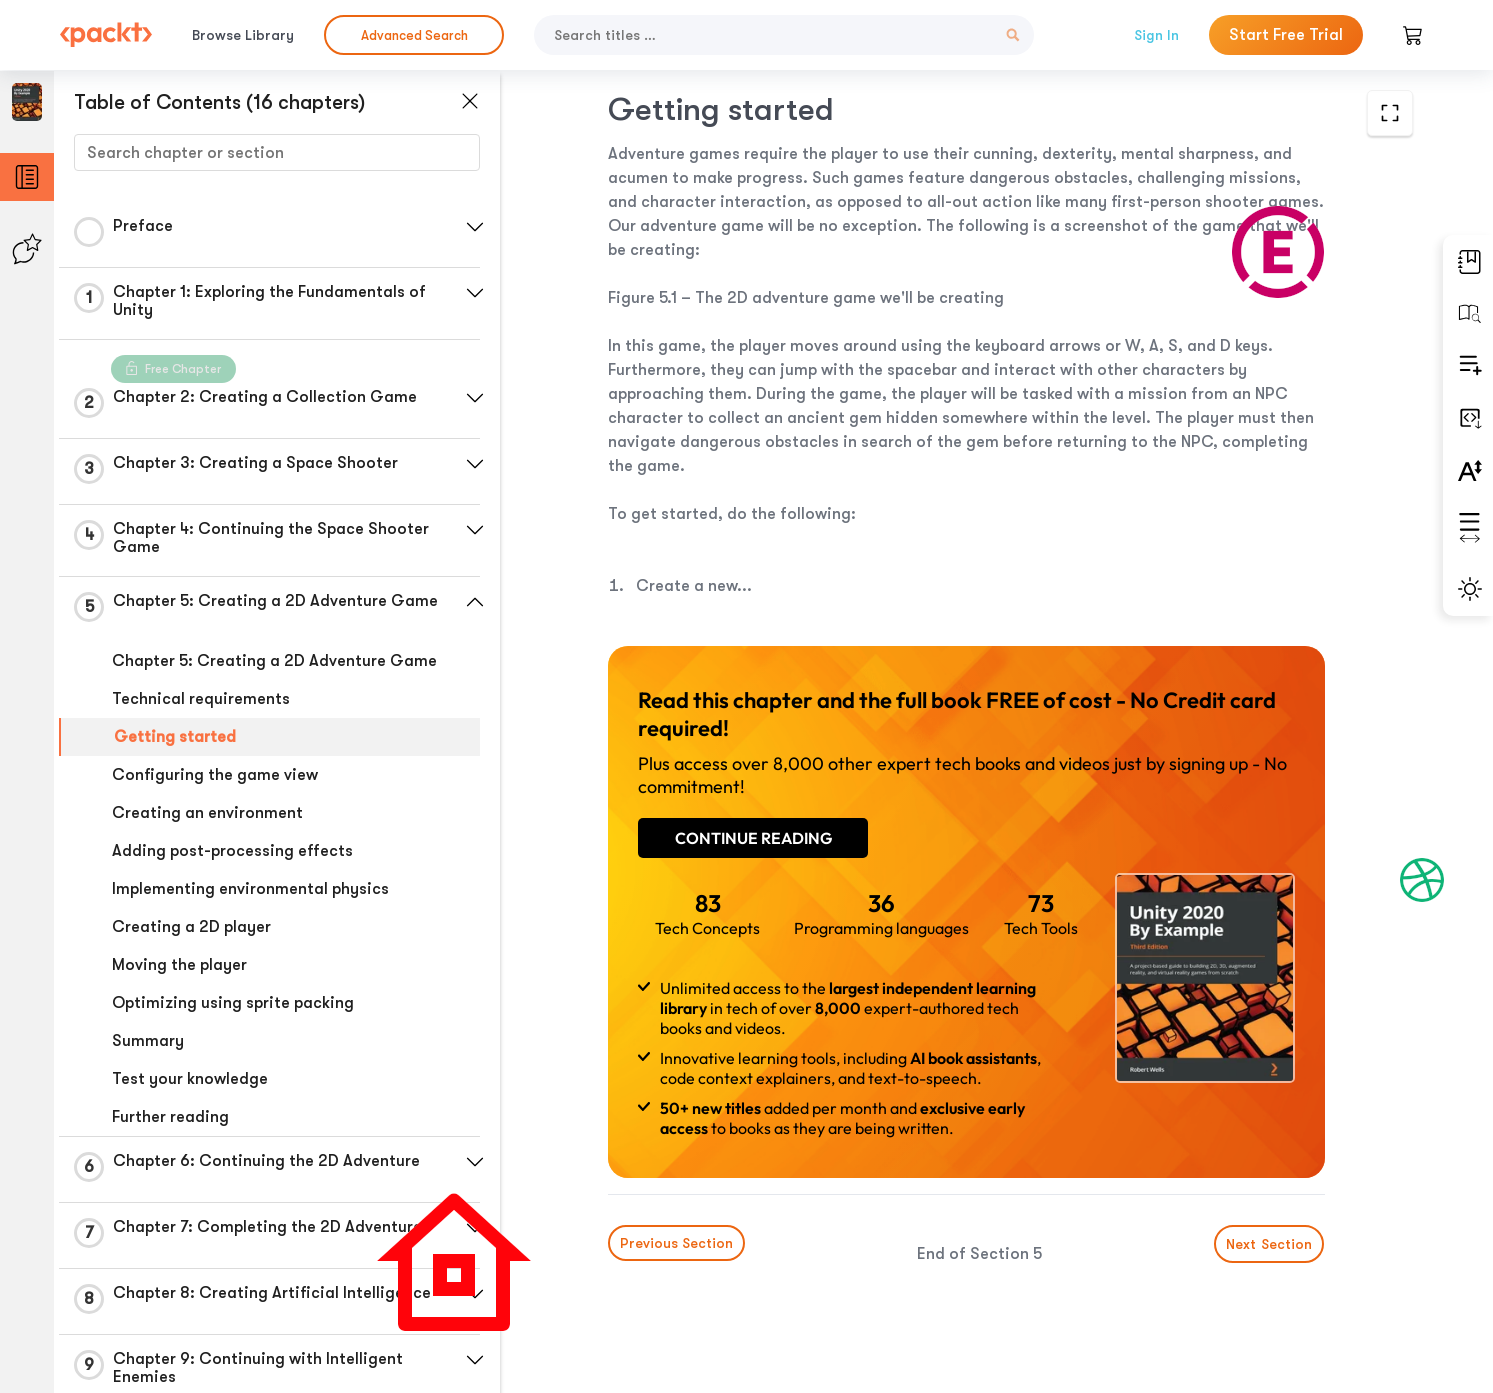 This screenshot has height=1393, width=1493. What do you see at coordinates (454, 1268) in the screenshot?
I see `navigate to home screen` at bounding box center [454, 1268].